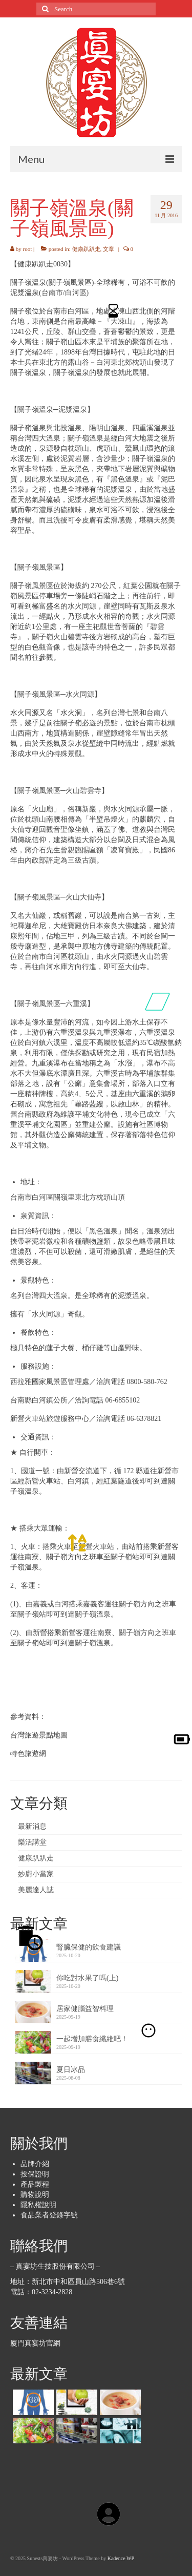 This screenshot has width=192, height=2576. I want to click on set items to automatically delete after a time period, so click(30, 1938).